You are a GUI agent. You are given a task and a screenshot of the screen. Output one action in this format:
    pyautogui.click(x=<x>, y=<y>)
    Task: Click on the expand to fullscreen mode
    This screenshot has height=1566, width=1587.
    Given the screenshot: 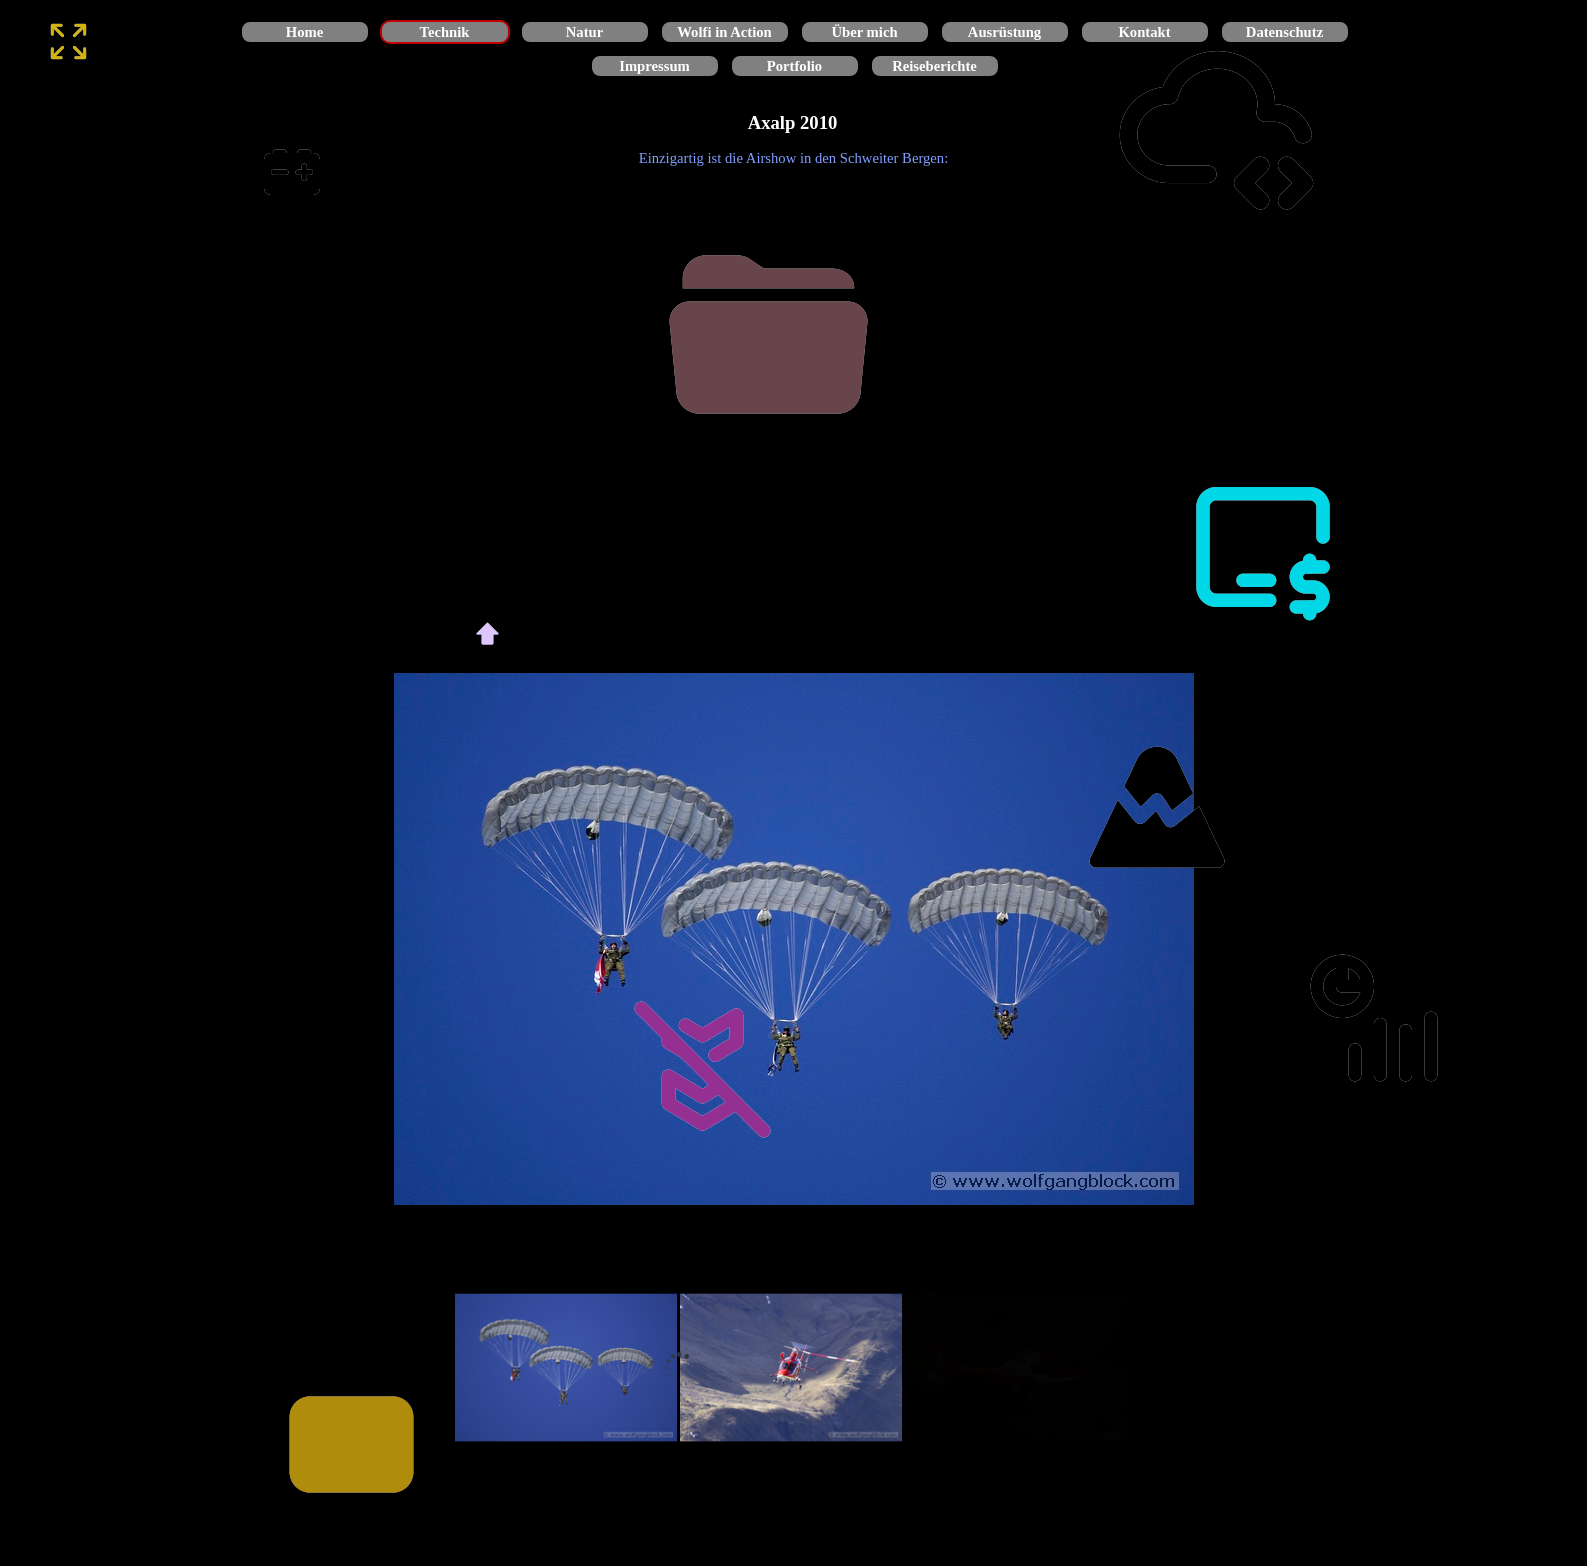 What is the action you would take?
    pyautogui.click(x=68, y=41)
    